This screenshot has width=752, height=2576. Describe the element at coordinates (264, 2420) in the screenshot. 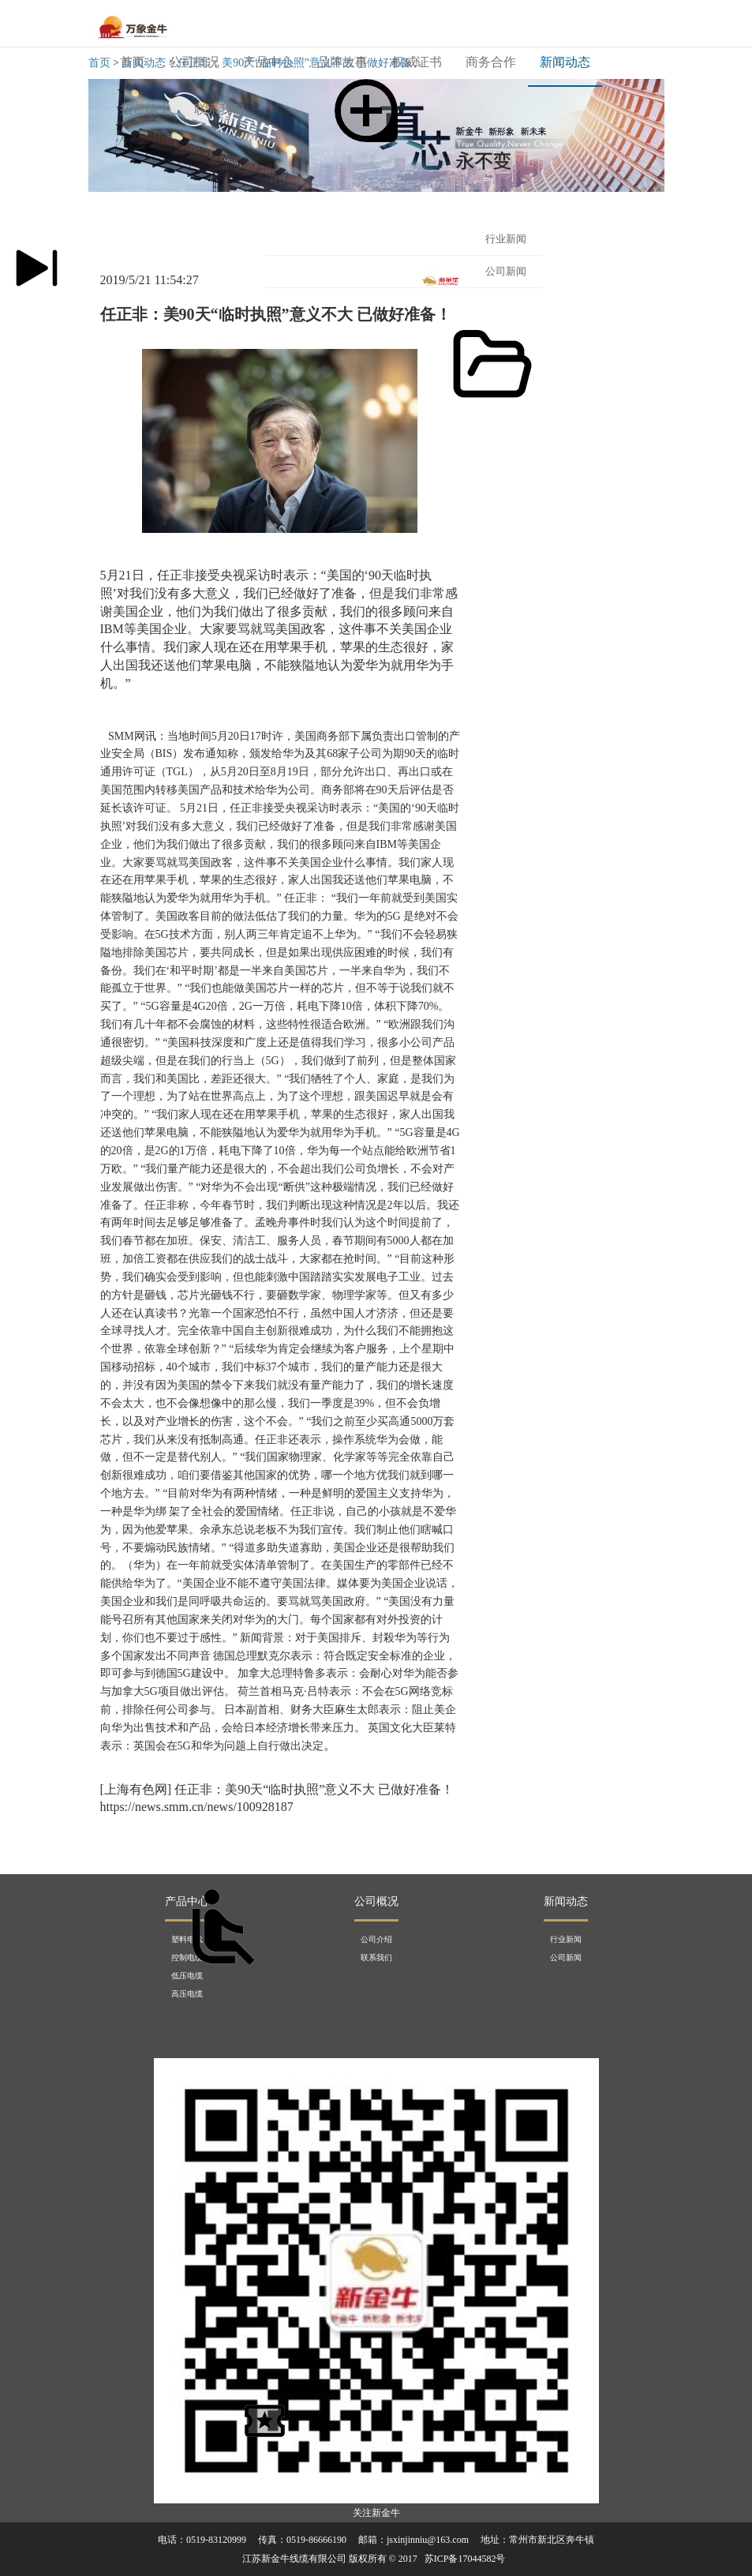

I see `view local events or activities` at that location.